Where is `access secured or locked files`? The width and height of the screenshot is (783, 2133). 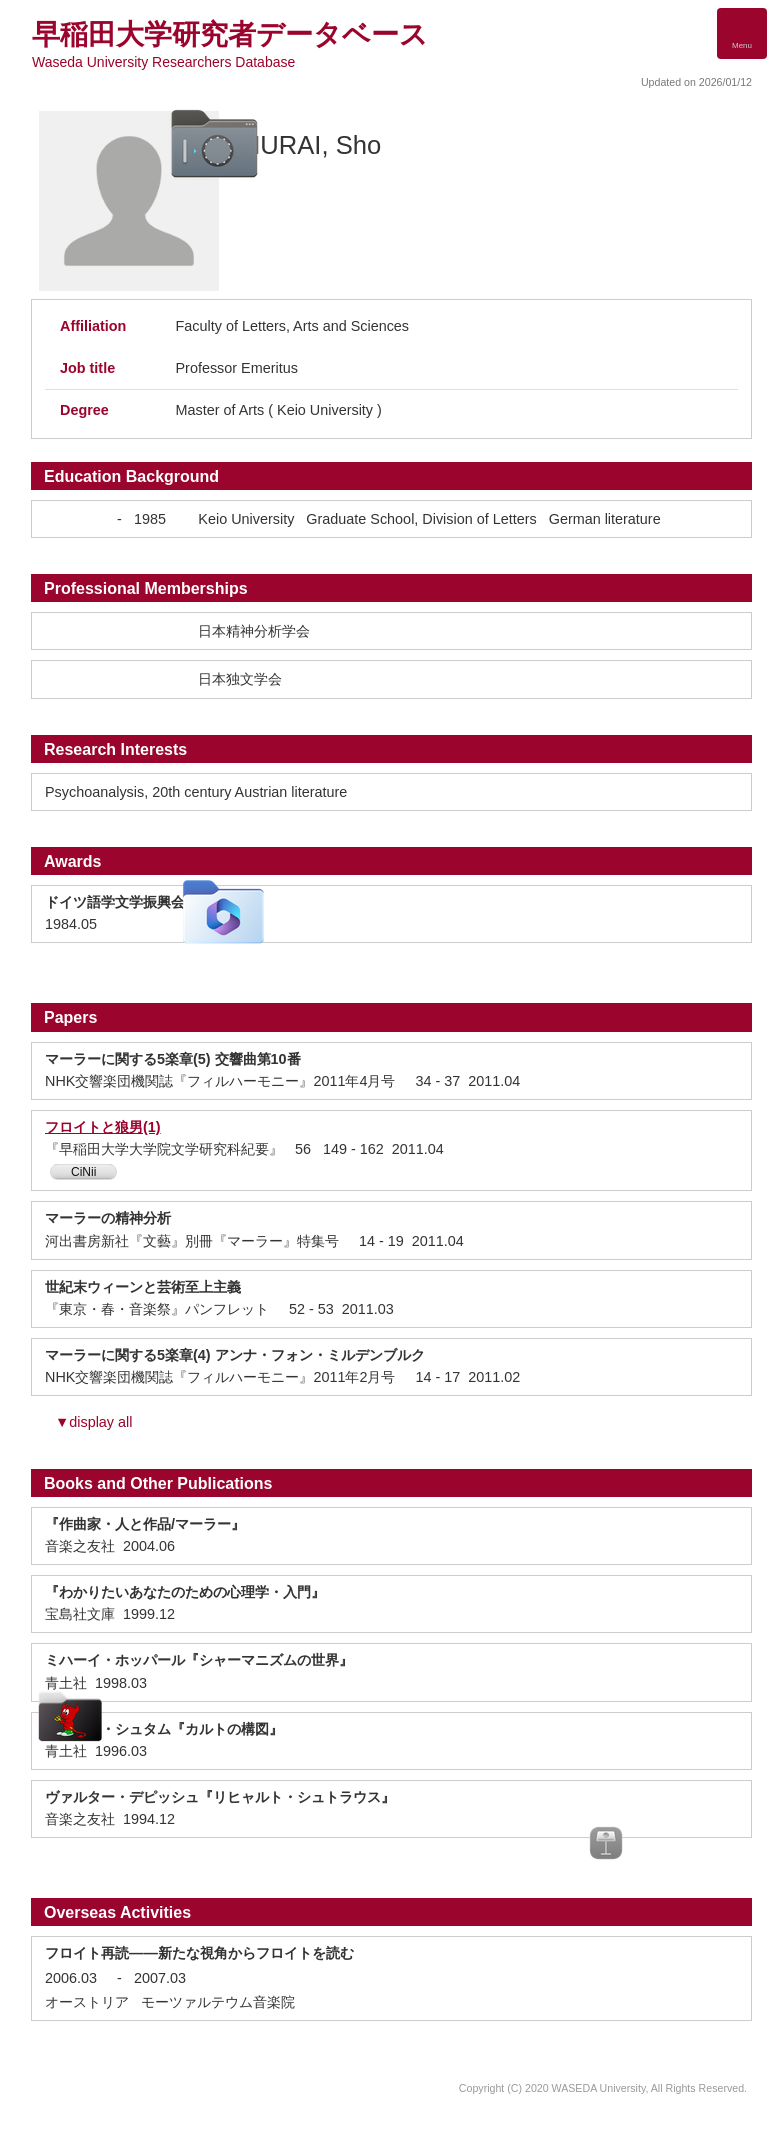
access secured or locked files is located at coordinates (214, 146).